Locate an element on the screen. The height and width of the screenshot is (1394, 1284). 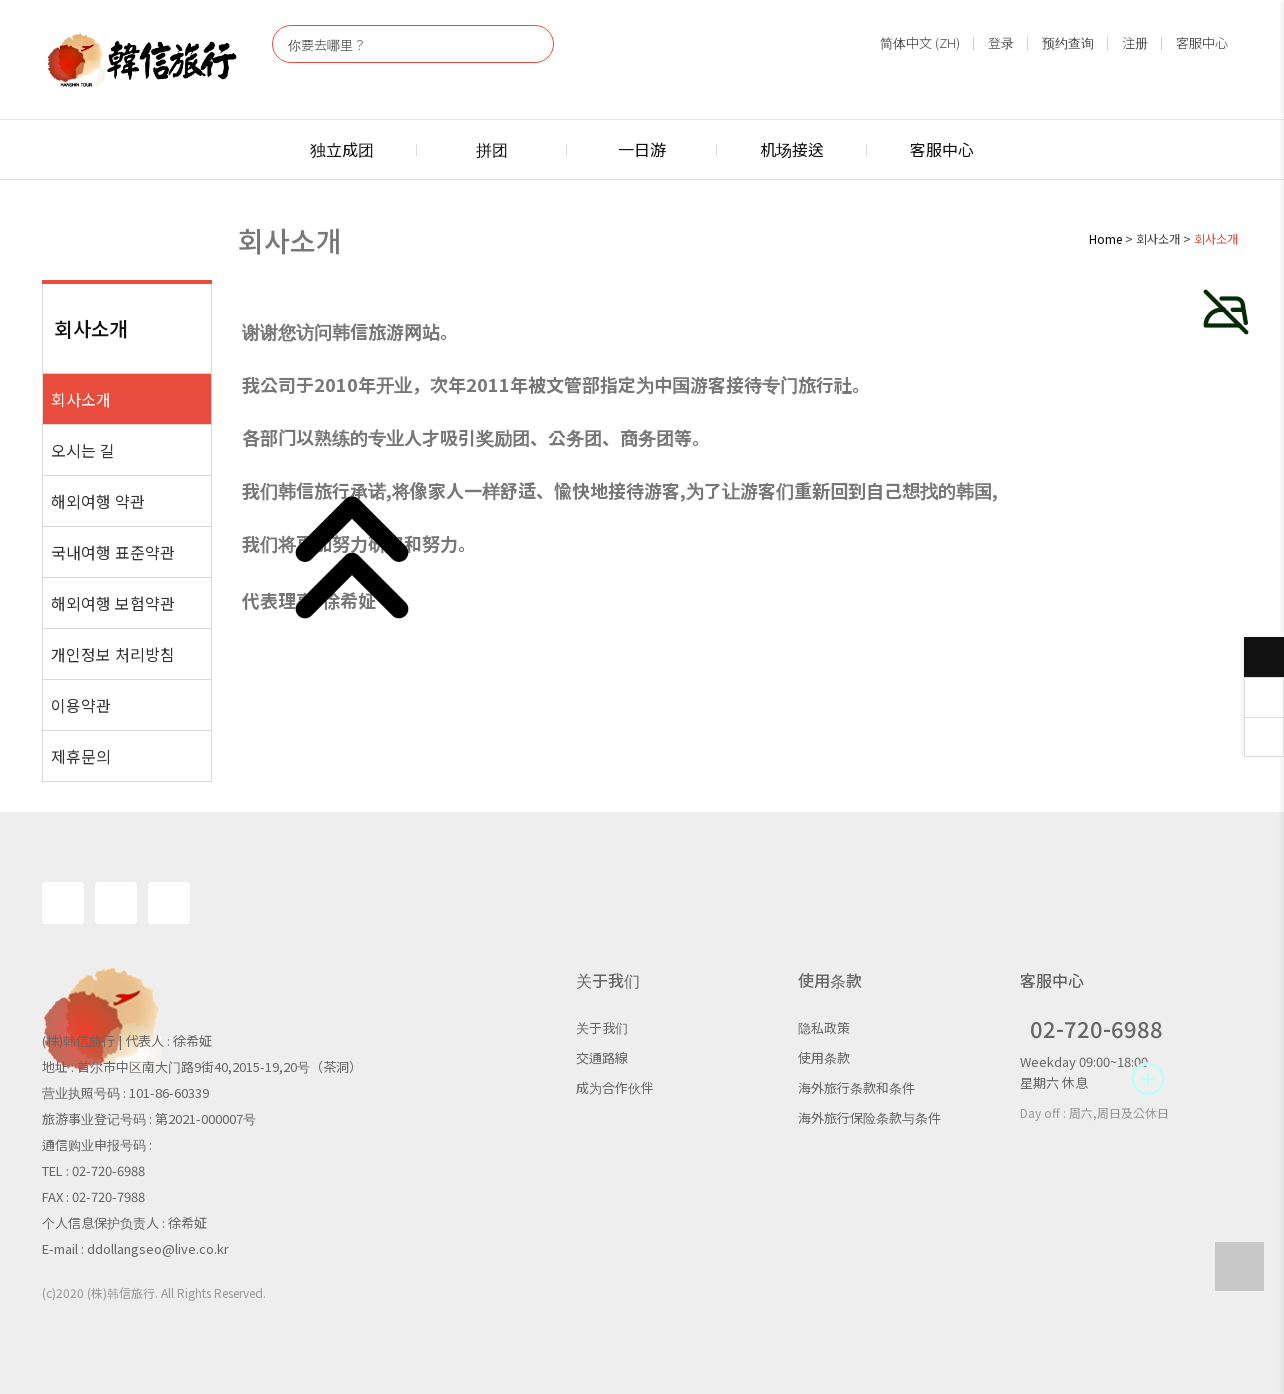
scroll to top of page is located at coordinates (352, 562).